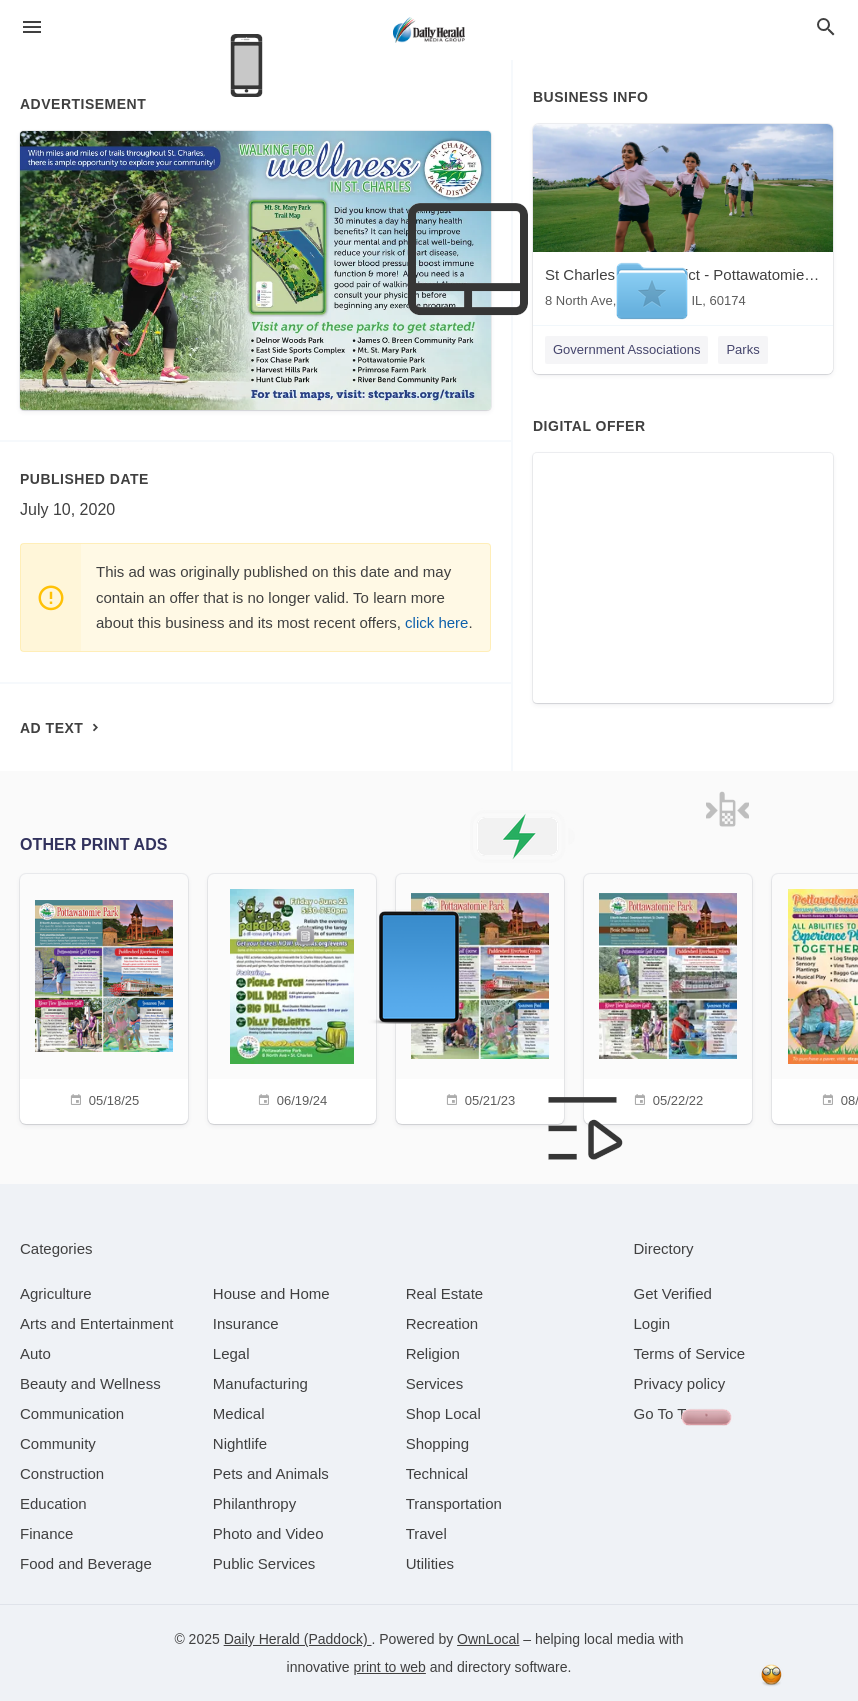  What do you see at coordinates (771, 1675) in the screenshot?
I see `indicates a nerdy or studious status` at bounding box center [771, 1675].